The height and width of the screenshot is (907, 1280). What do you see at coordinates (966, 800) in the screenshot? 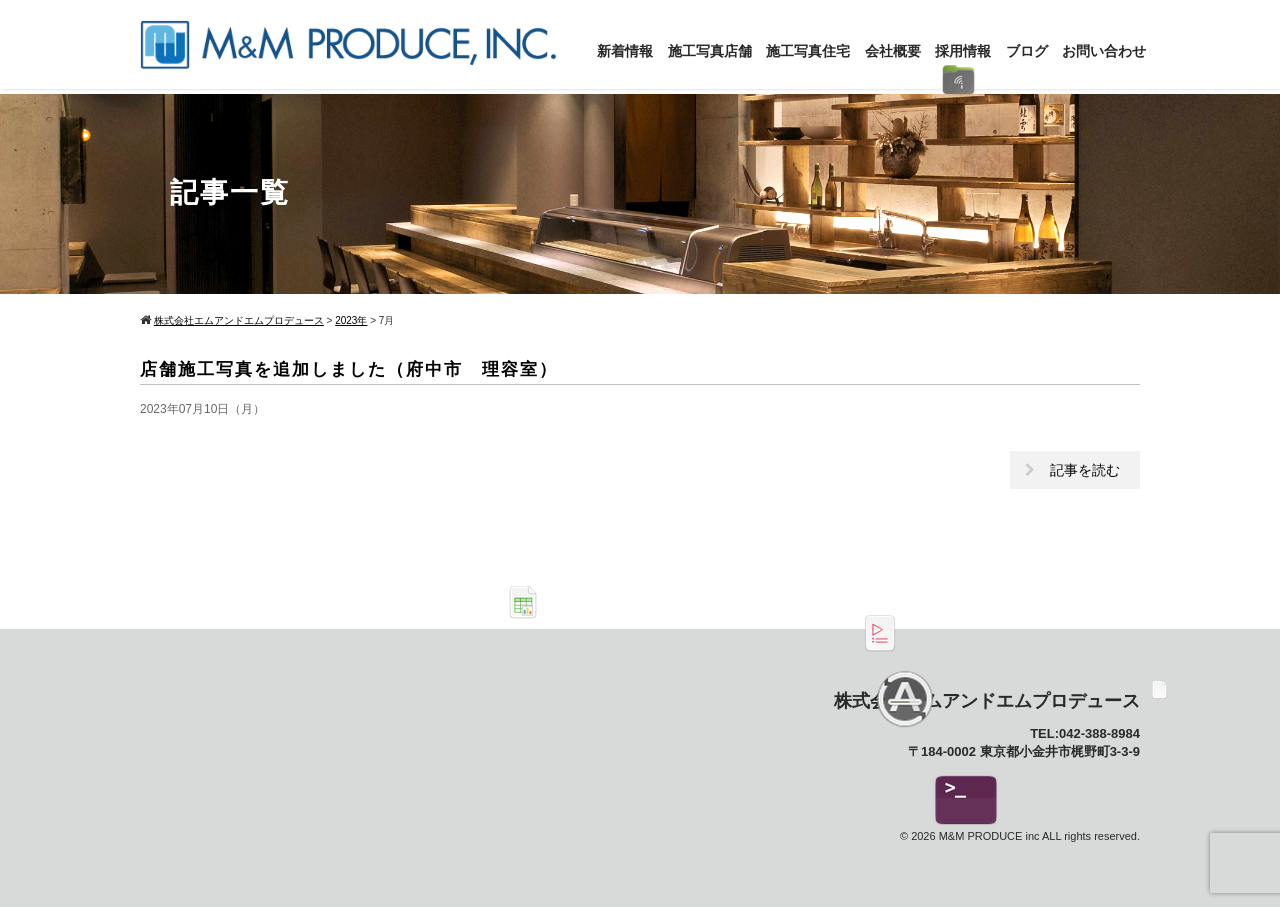
I see `open terminal application` at bounding box center [966, 800].